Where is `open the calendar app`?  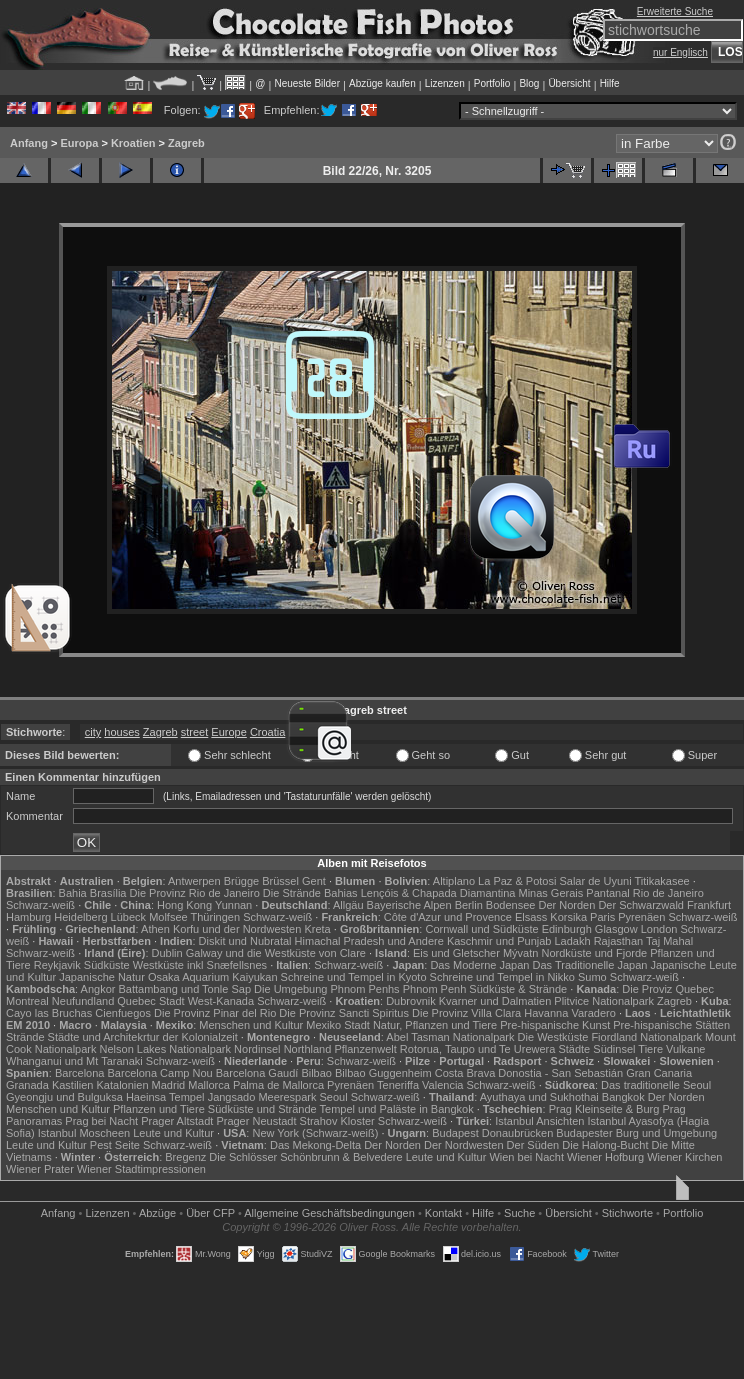
open the calendar app is located at coordinates (330, 375).